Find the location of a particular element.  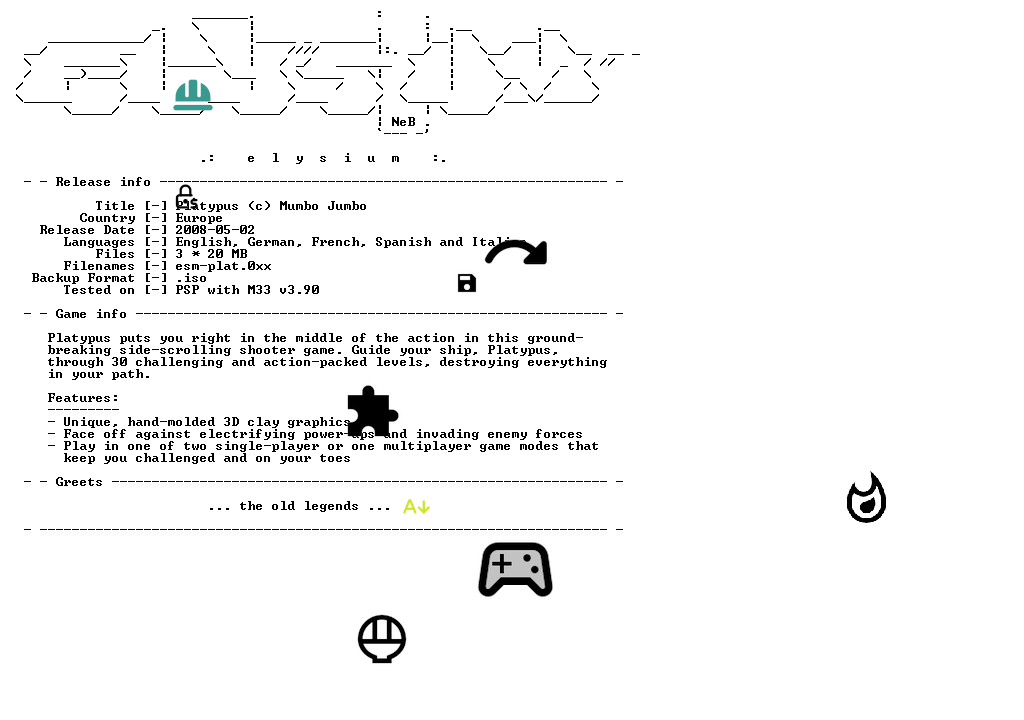

manage browser extensions is located at coordinates (372, 412).